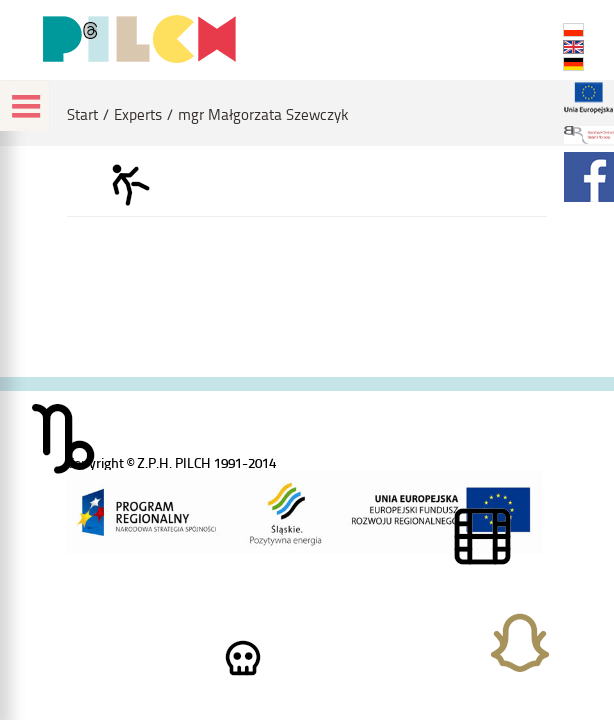  Describe the element at coordinates (65, 437) in the screenshot. I see `capricorn zodiac sign symbol` at that location.